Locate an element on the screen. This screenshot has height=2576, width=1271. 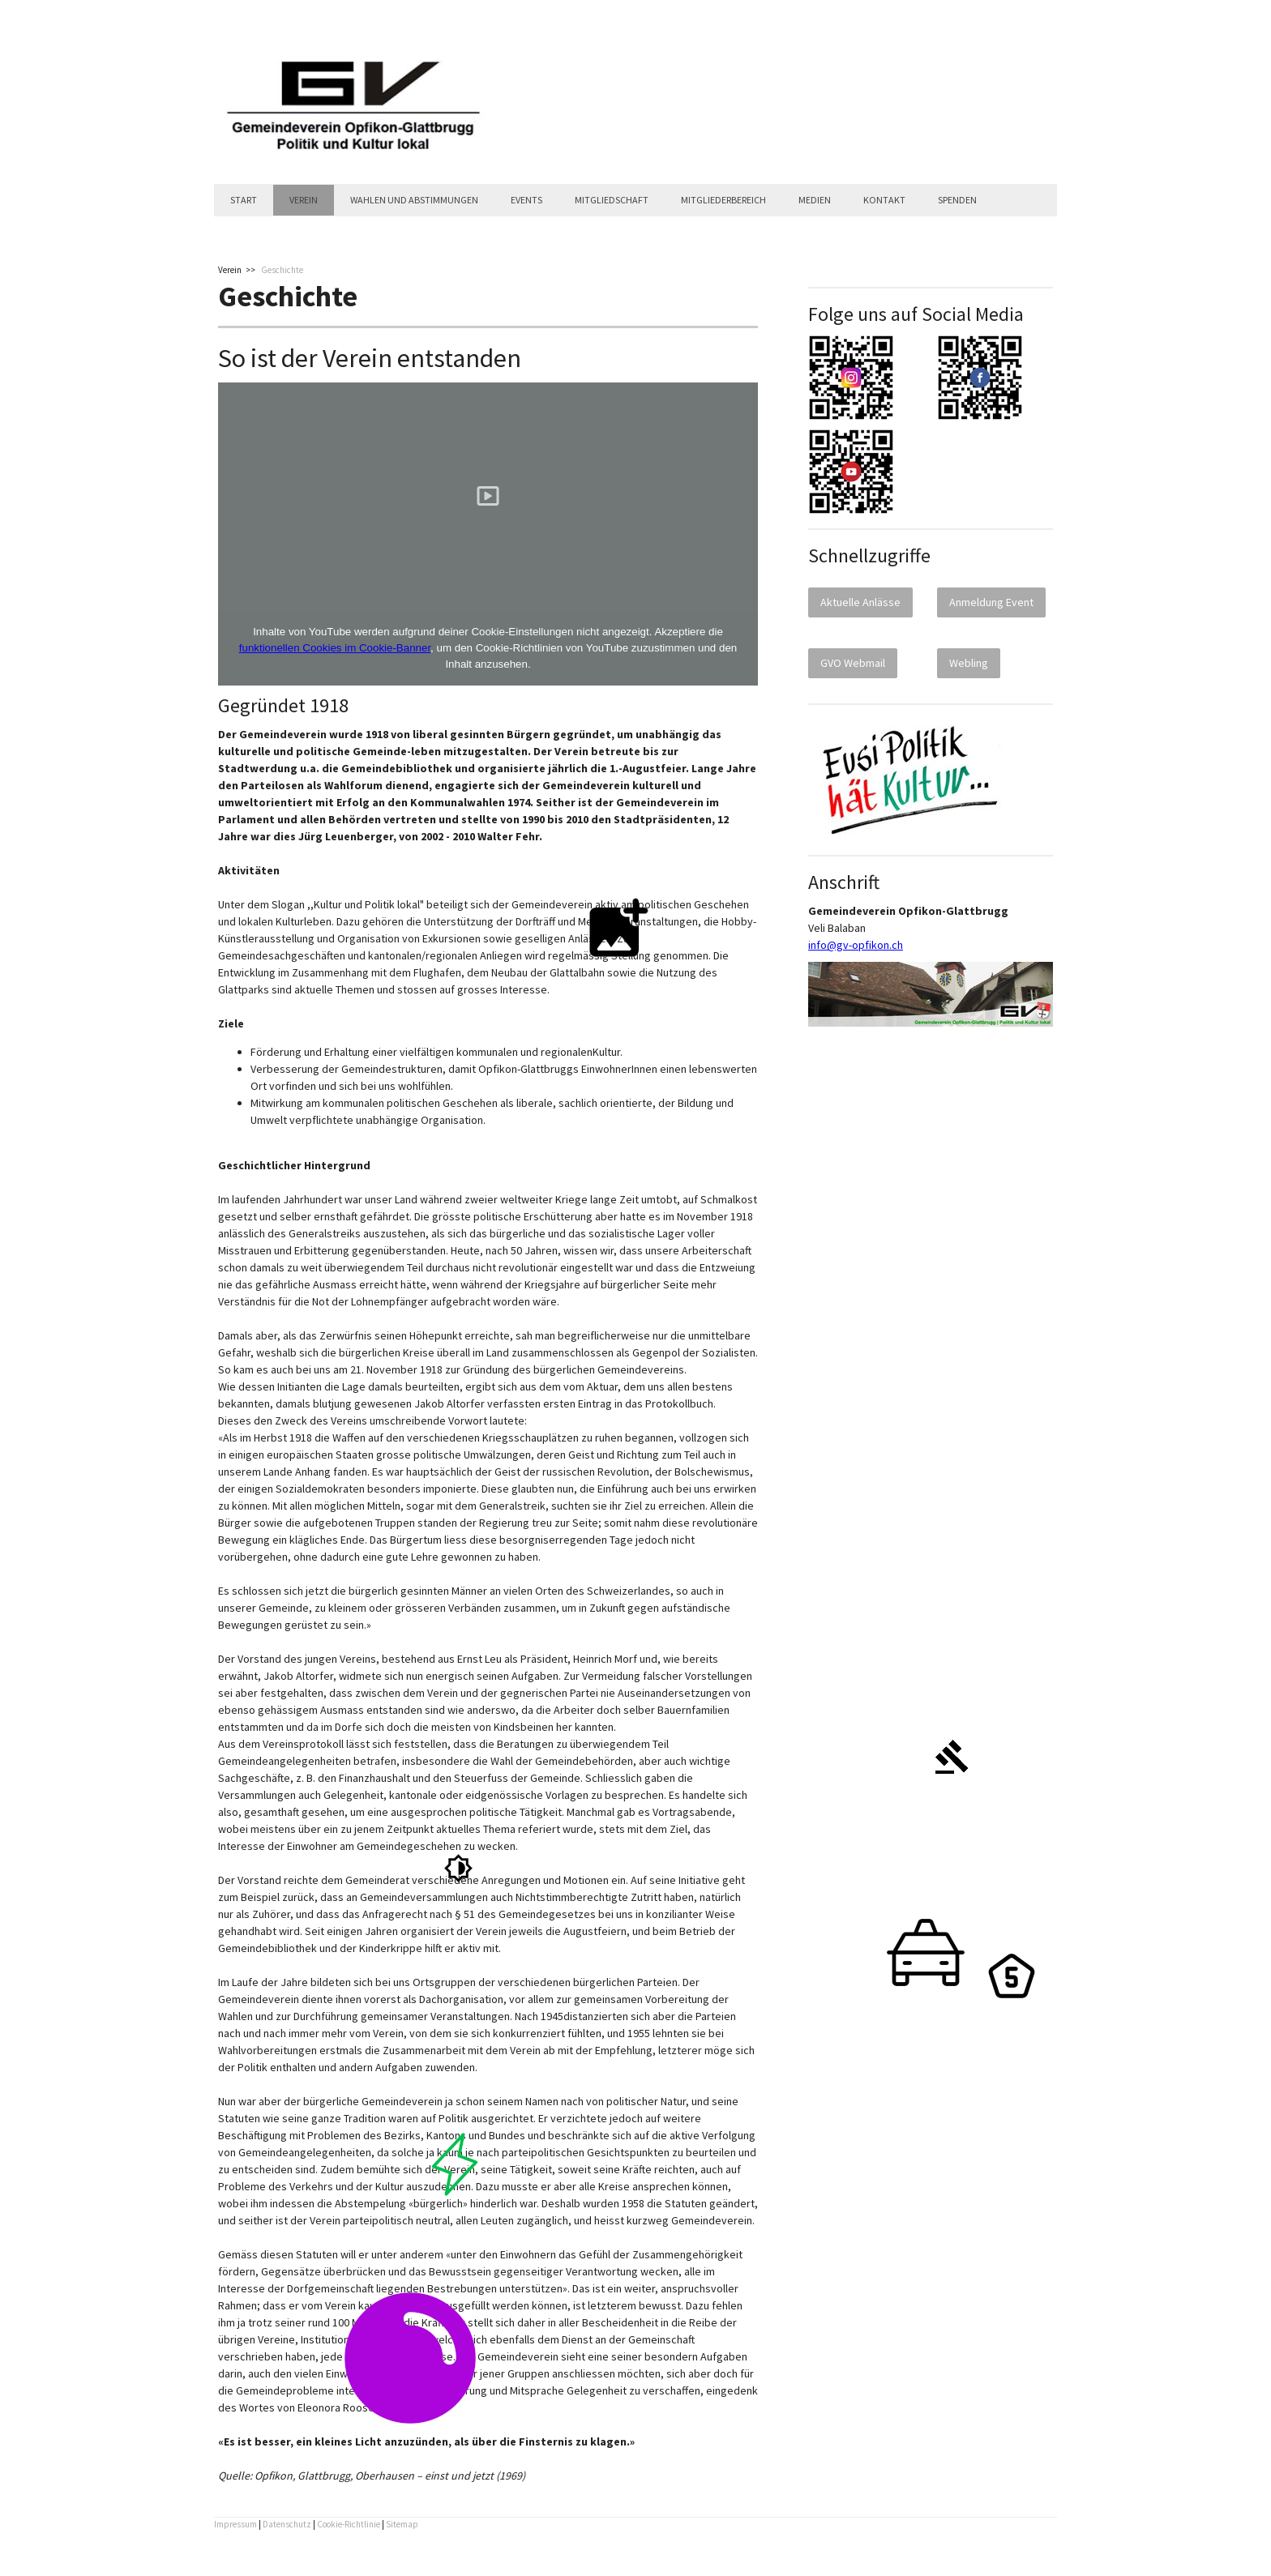
apply inner shadow effect to top-right corner is located at coordinates (410, 2358).